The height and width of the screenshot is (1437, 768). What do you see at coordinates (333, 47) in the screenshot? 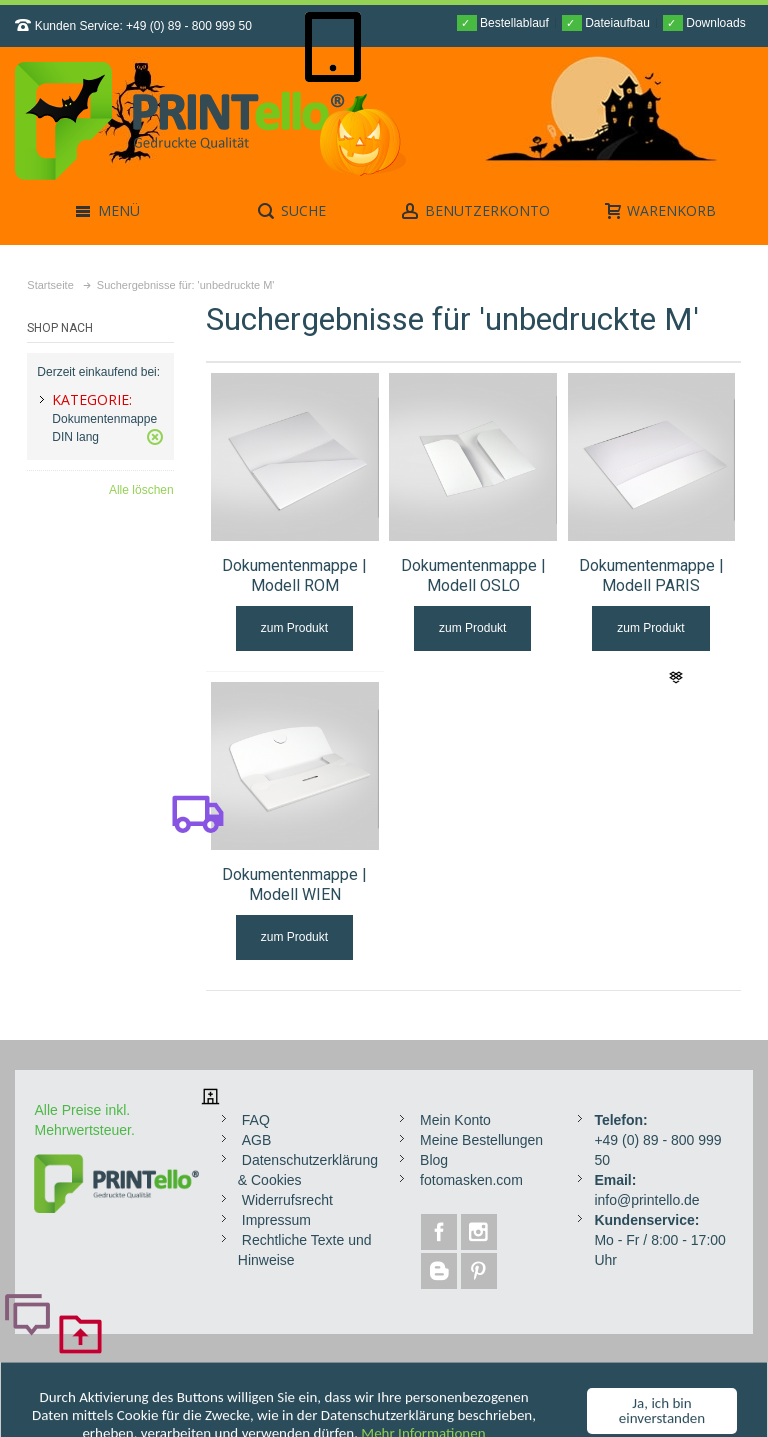
I see `switch to tablet view` at bounding box center [333, 47].